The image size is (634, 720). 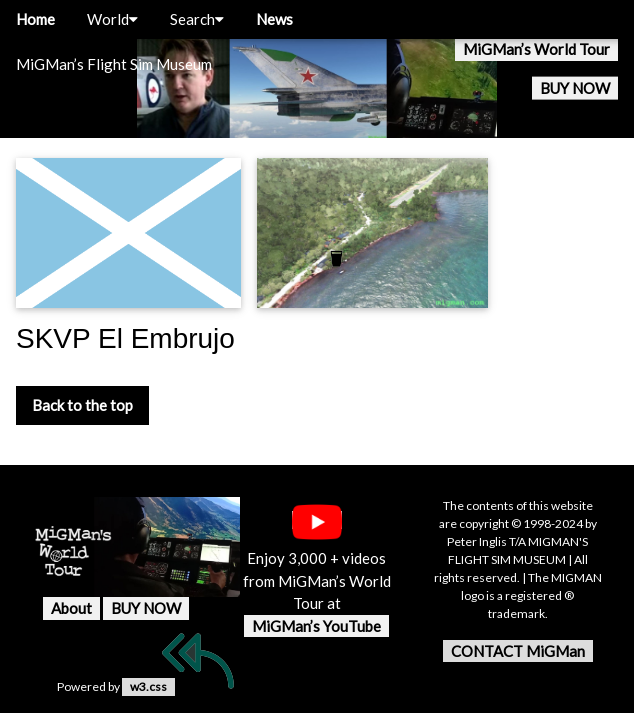 What do you see at coordinates (336, 258) in the screenshot?
I see `browse bars or pubs nearby` at bounding box center [336, 258].